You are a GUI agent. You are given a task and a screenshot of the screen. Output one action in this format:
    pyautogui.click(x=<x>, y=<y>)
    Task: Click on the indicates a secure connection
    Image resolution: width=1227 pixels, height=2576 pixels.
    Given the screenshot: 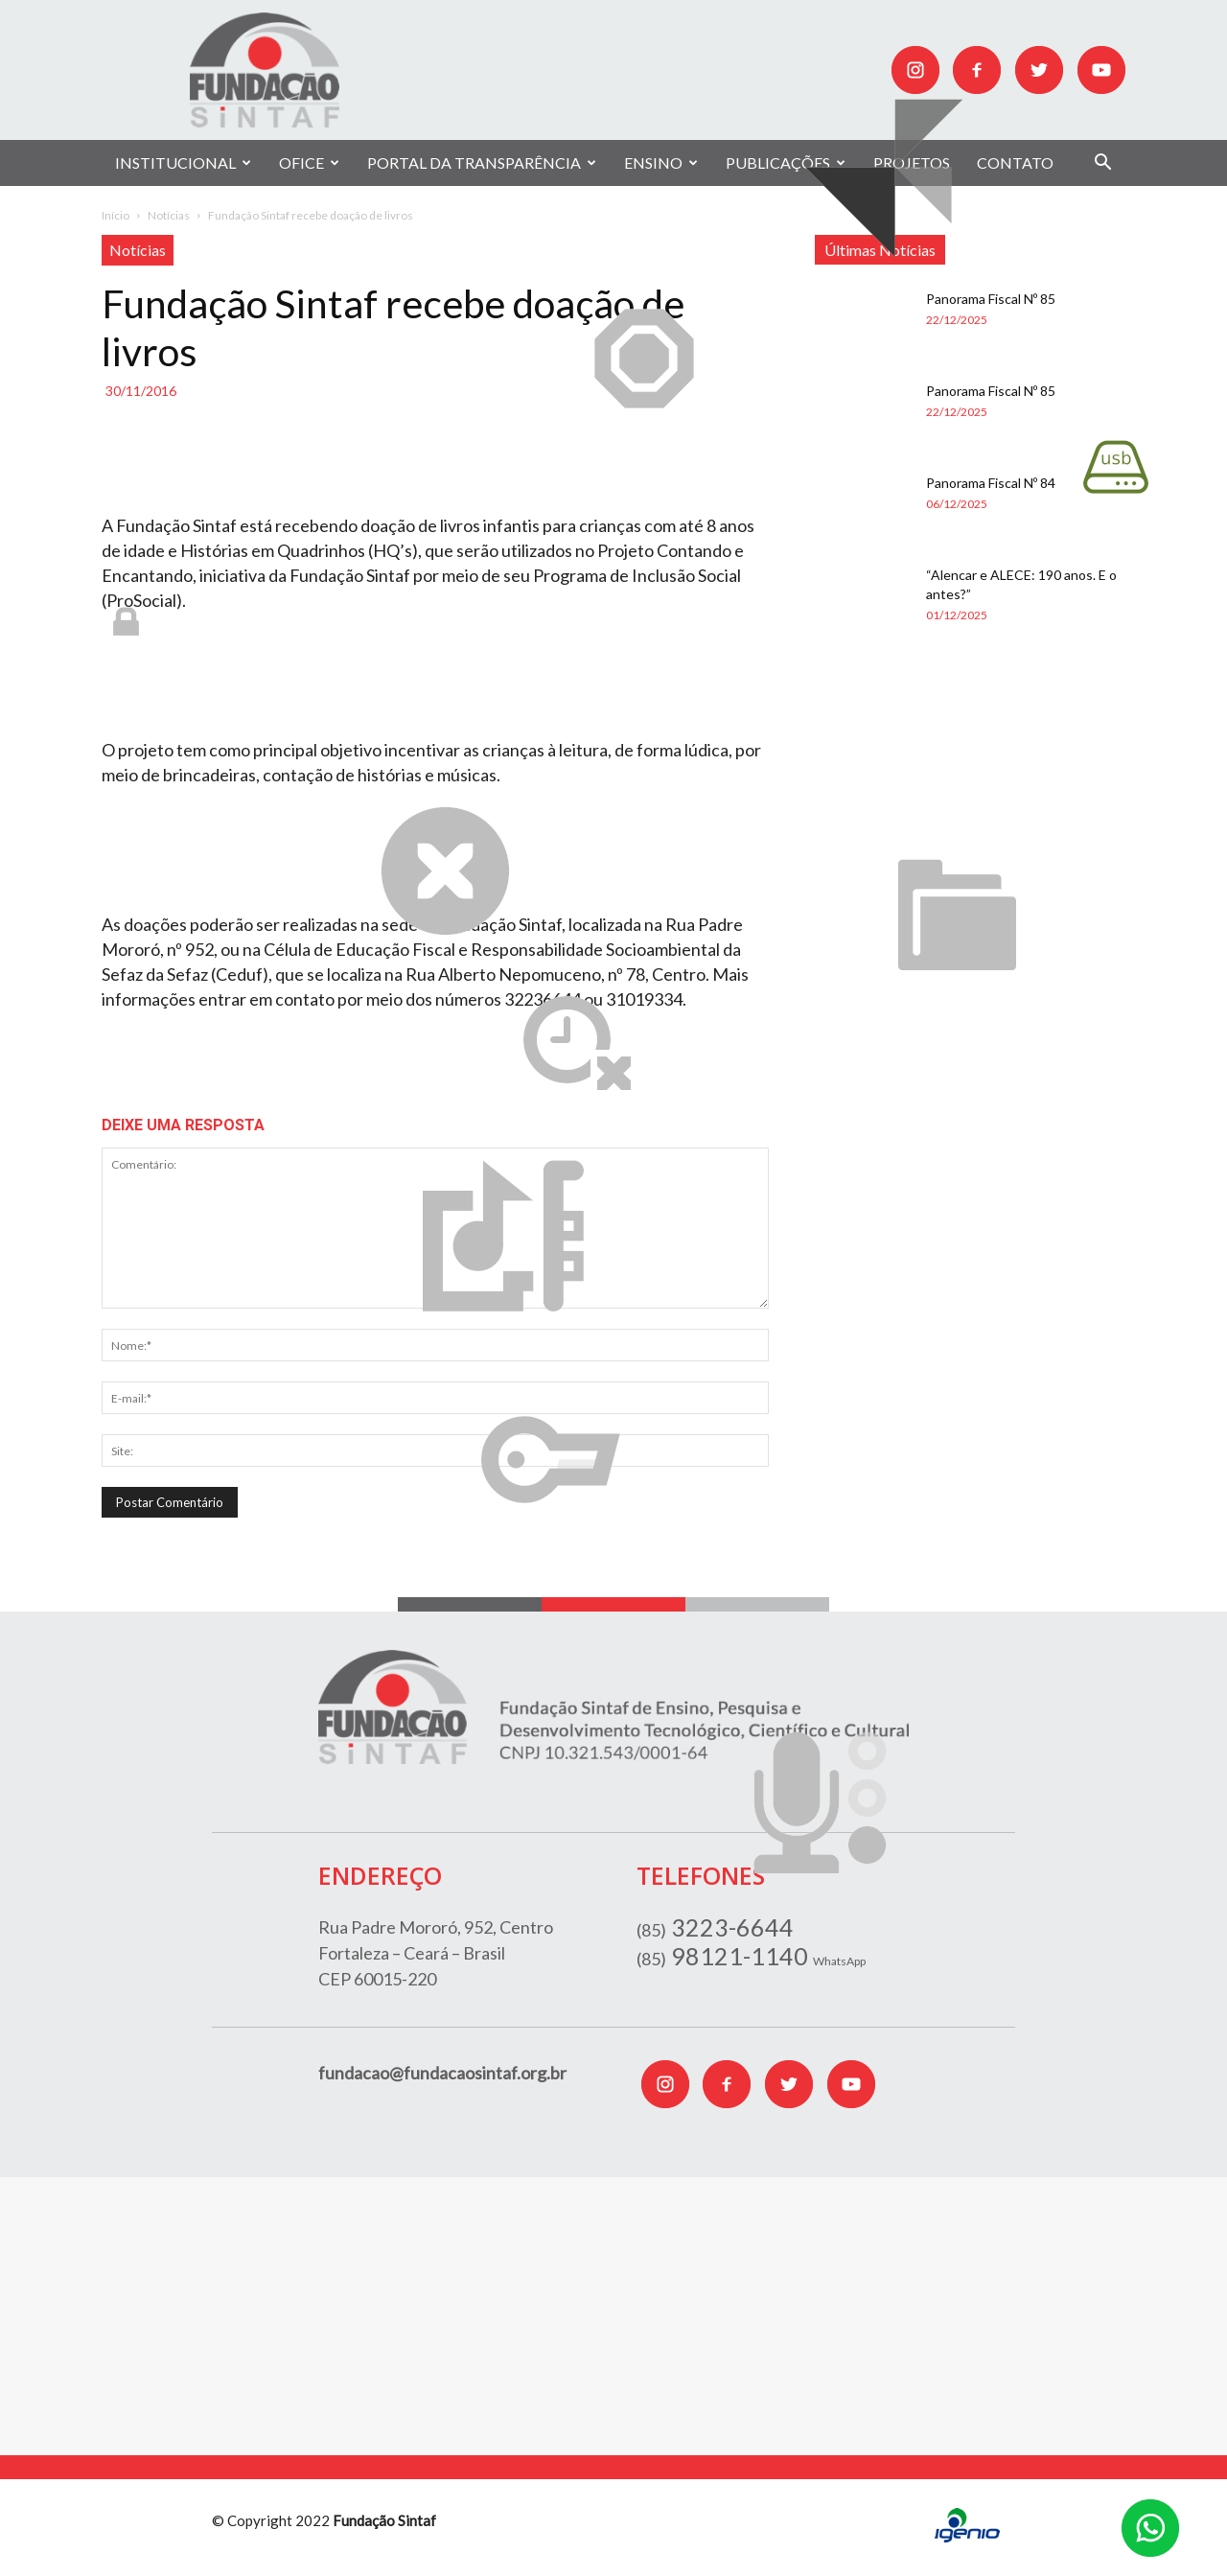 What is the action you would take?
    pyautogui.click(x=126, y=622)
    